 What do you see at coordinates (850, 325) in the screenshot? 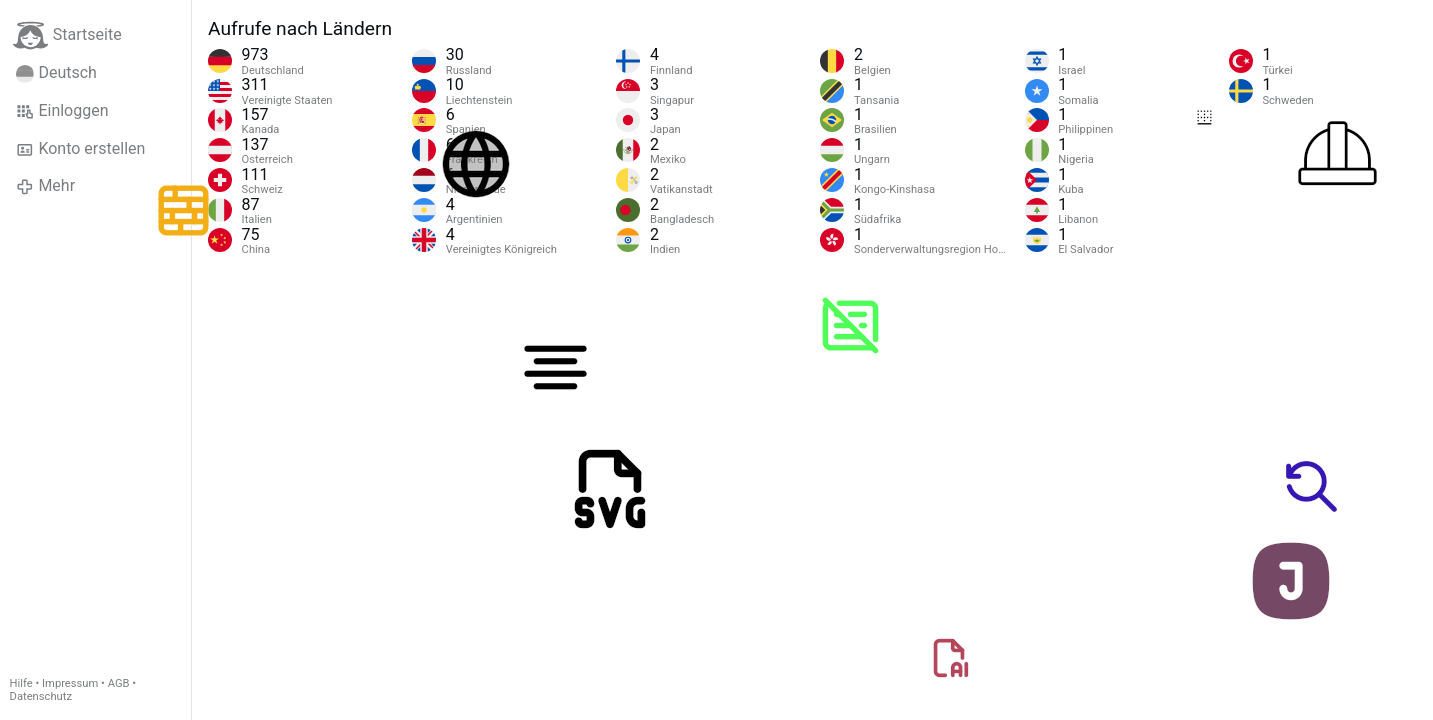
I see `article or document unavailable` at bounding box center [850, 325].